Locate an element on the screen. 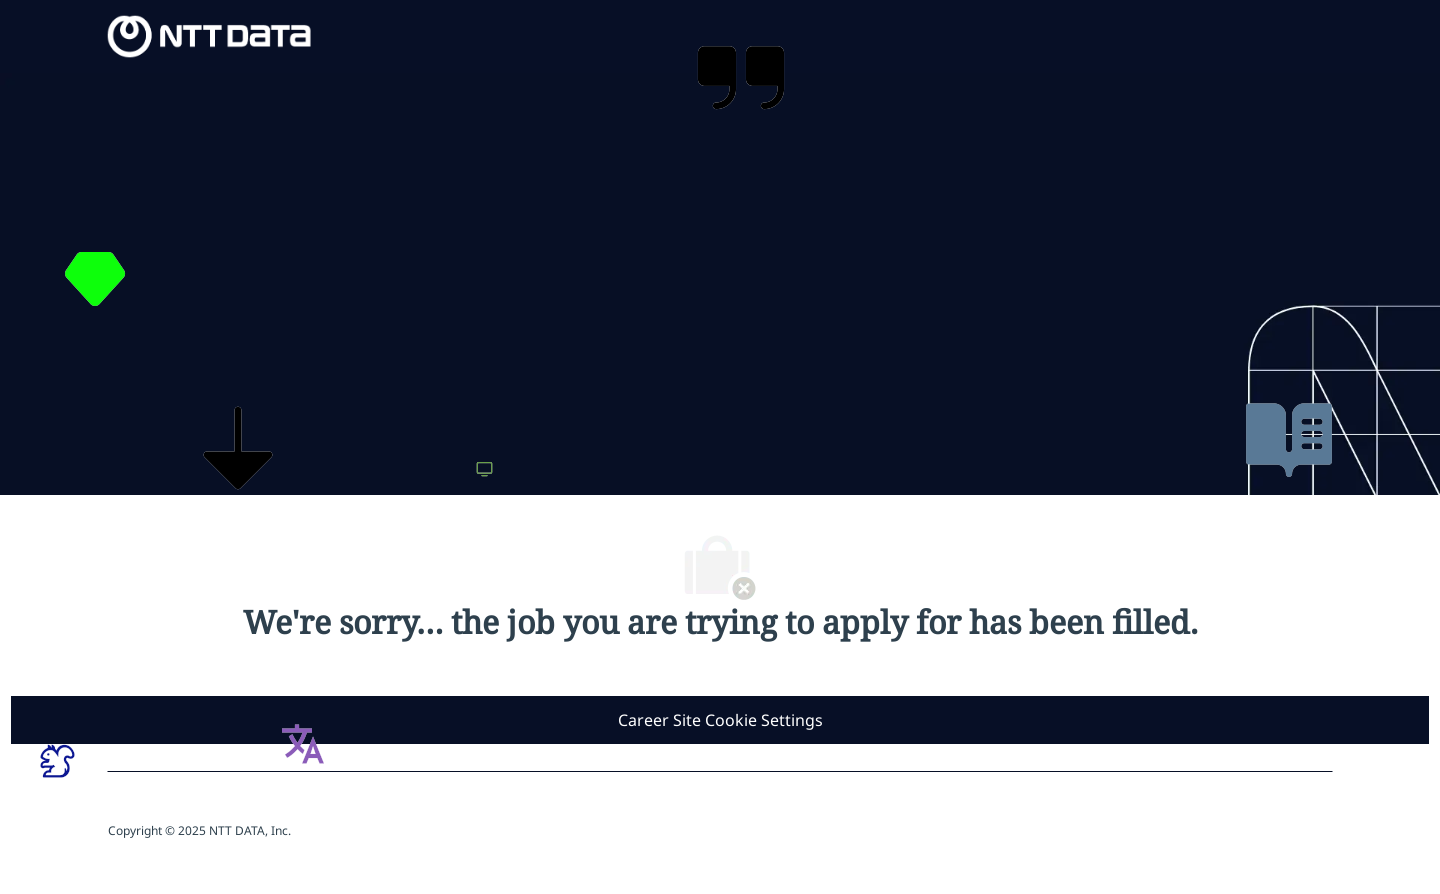 The width and height of the screenshot is (1440, 894). change language settings is located at coordinates (303, 744).